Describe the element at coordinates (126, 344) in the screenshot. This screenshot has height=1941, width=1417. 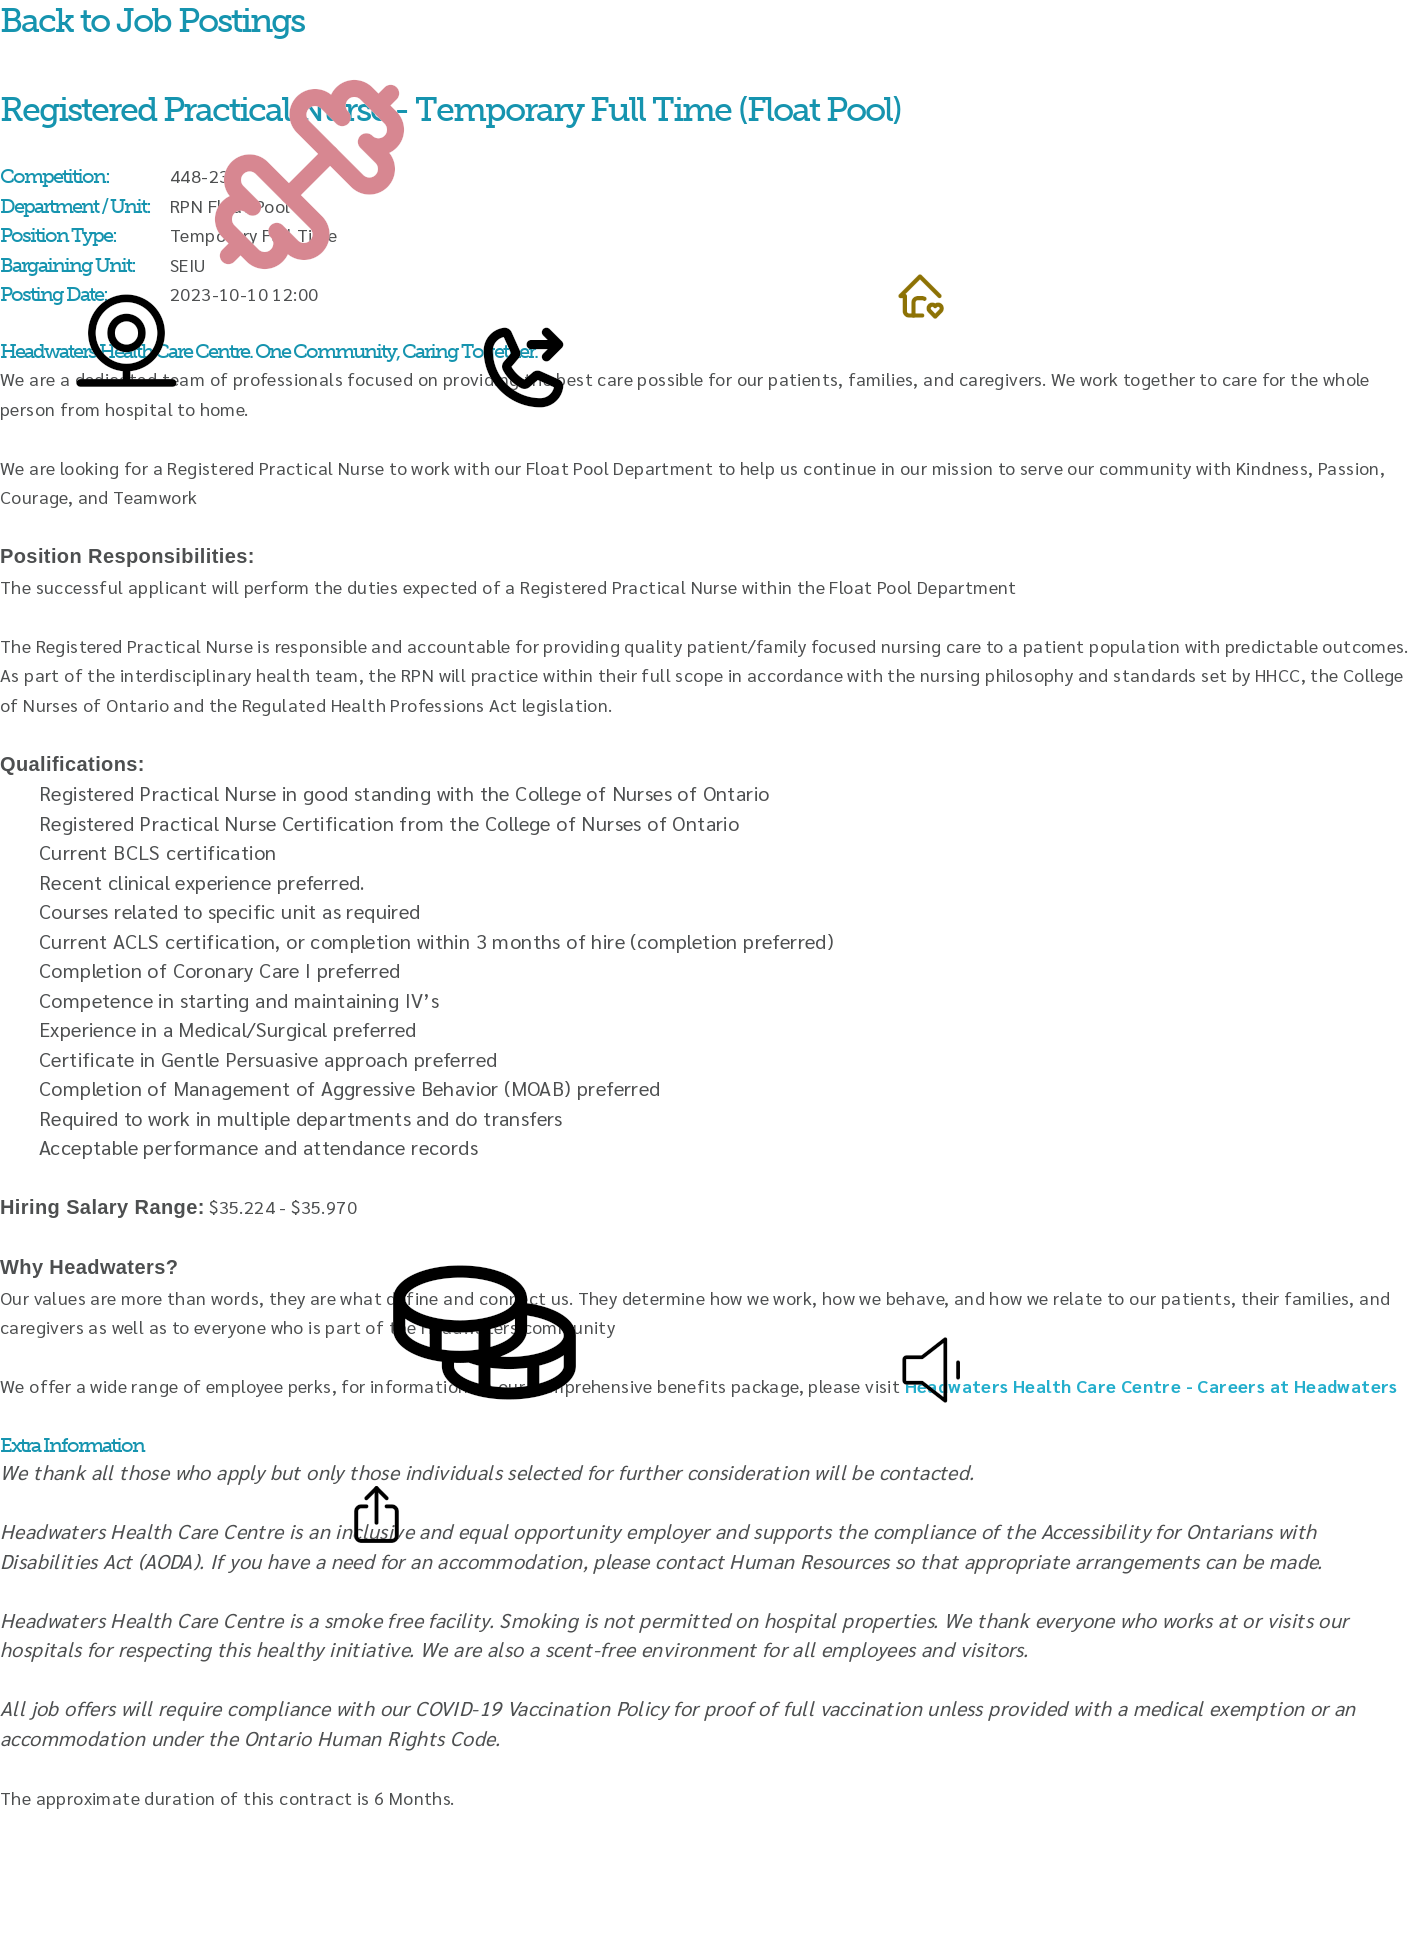
I see `enable webcam or video camera` at that location.